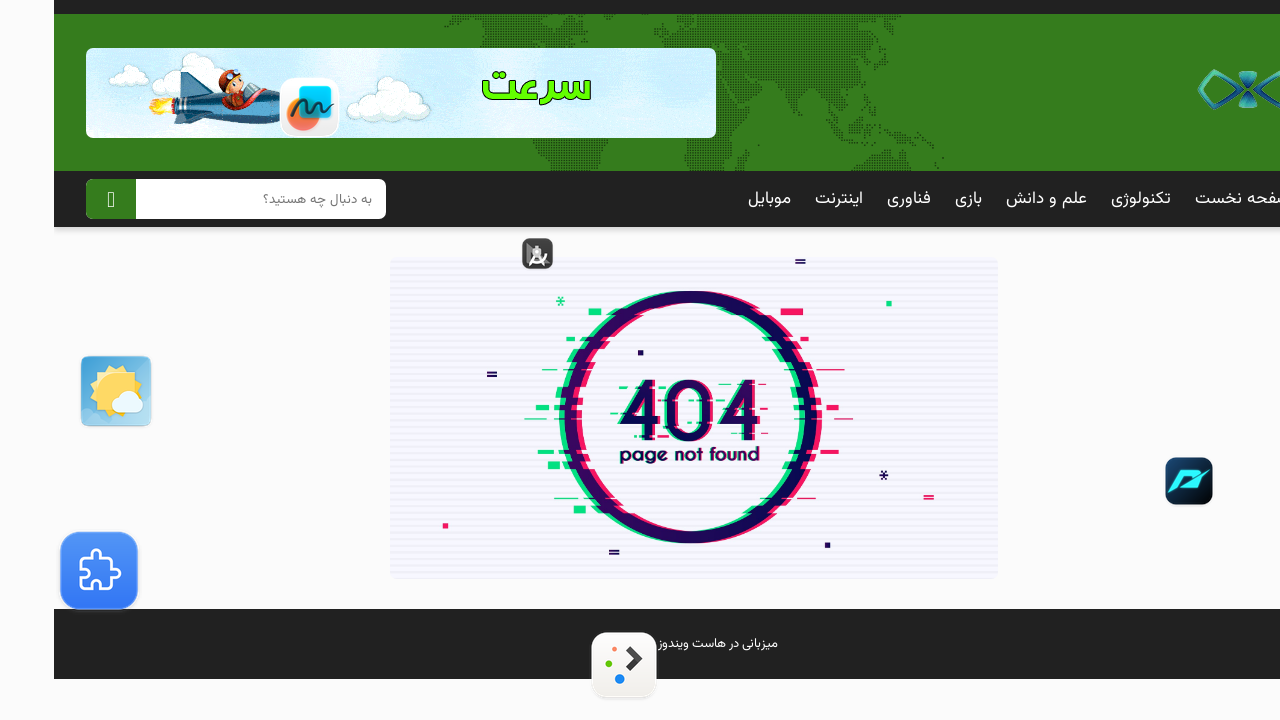 Image resolution: width=1280 pixels, height=720 pixels. What do you see at coordinates (624, 665) in the screenshot?
I see `open the KDE Plasma application menu` at bounding box center [624, 665].